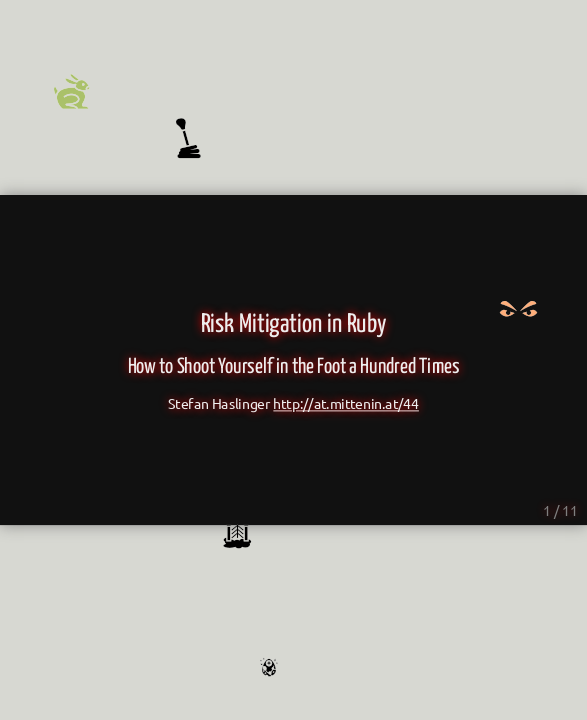  What do you see at coordinates (188, 138) in the screenshot?
I see `access vehicle transmission settings` at bounding box center [188, 138].